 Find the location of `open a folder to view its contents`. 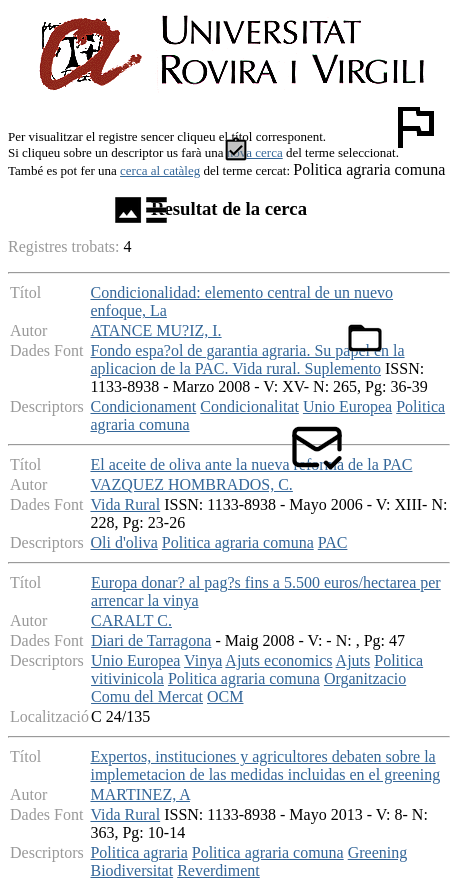

open a folder to view its contents is located at coordinates (365, 338).